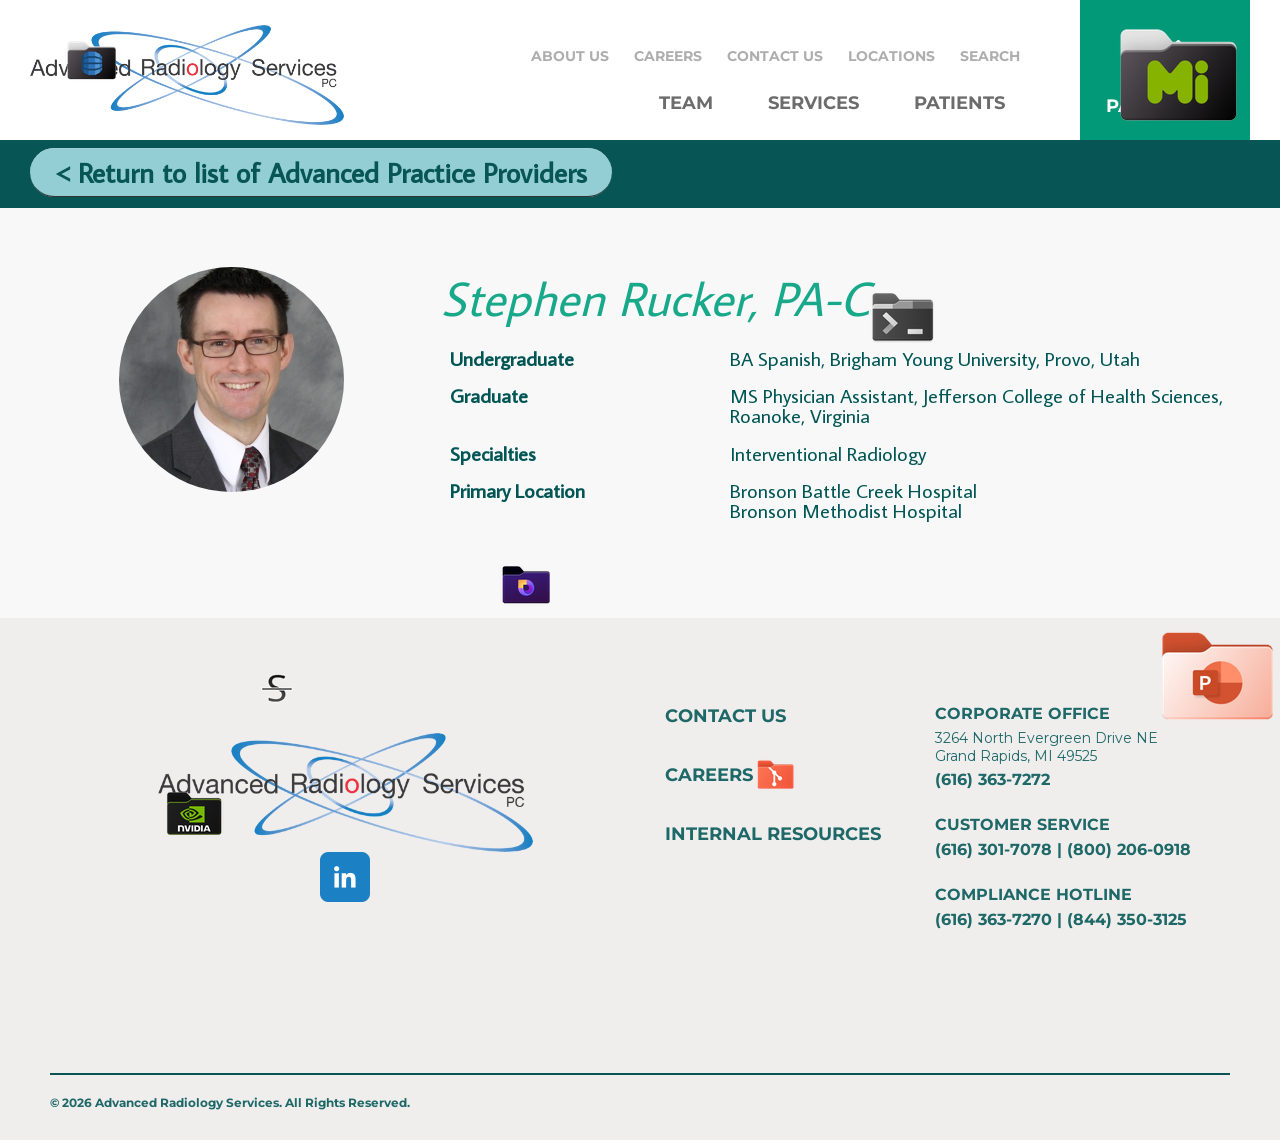 The height and width of the screenshot is (1140, 1280). What do you see at coordinates (902, 318) in the screenshot?
I see `open windows terminal projects folder` at bounding box center [902, 318].